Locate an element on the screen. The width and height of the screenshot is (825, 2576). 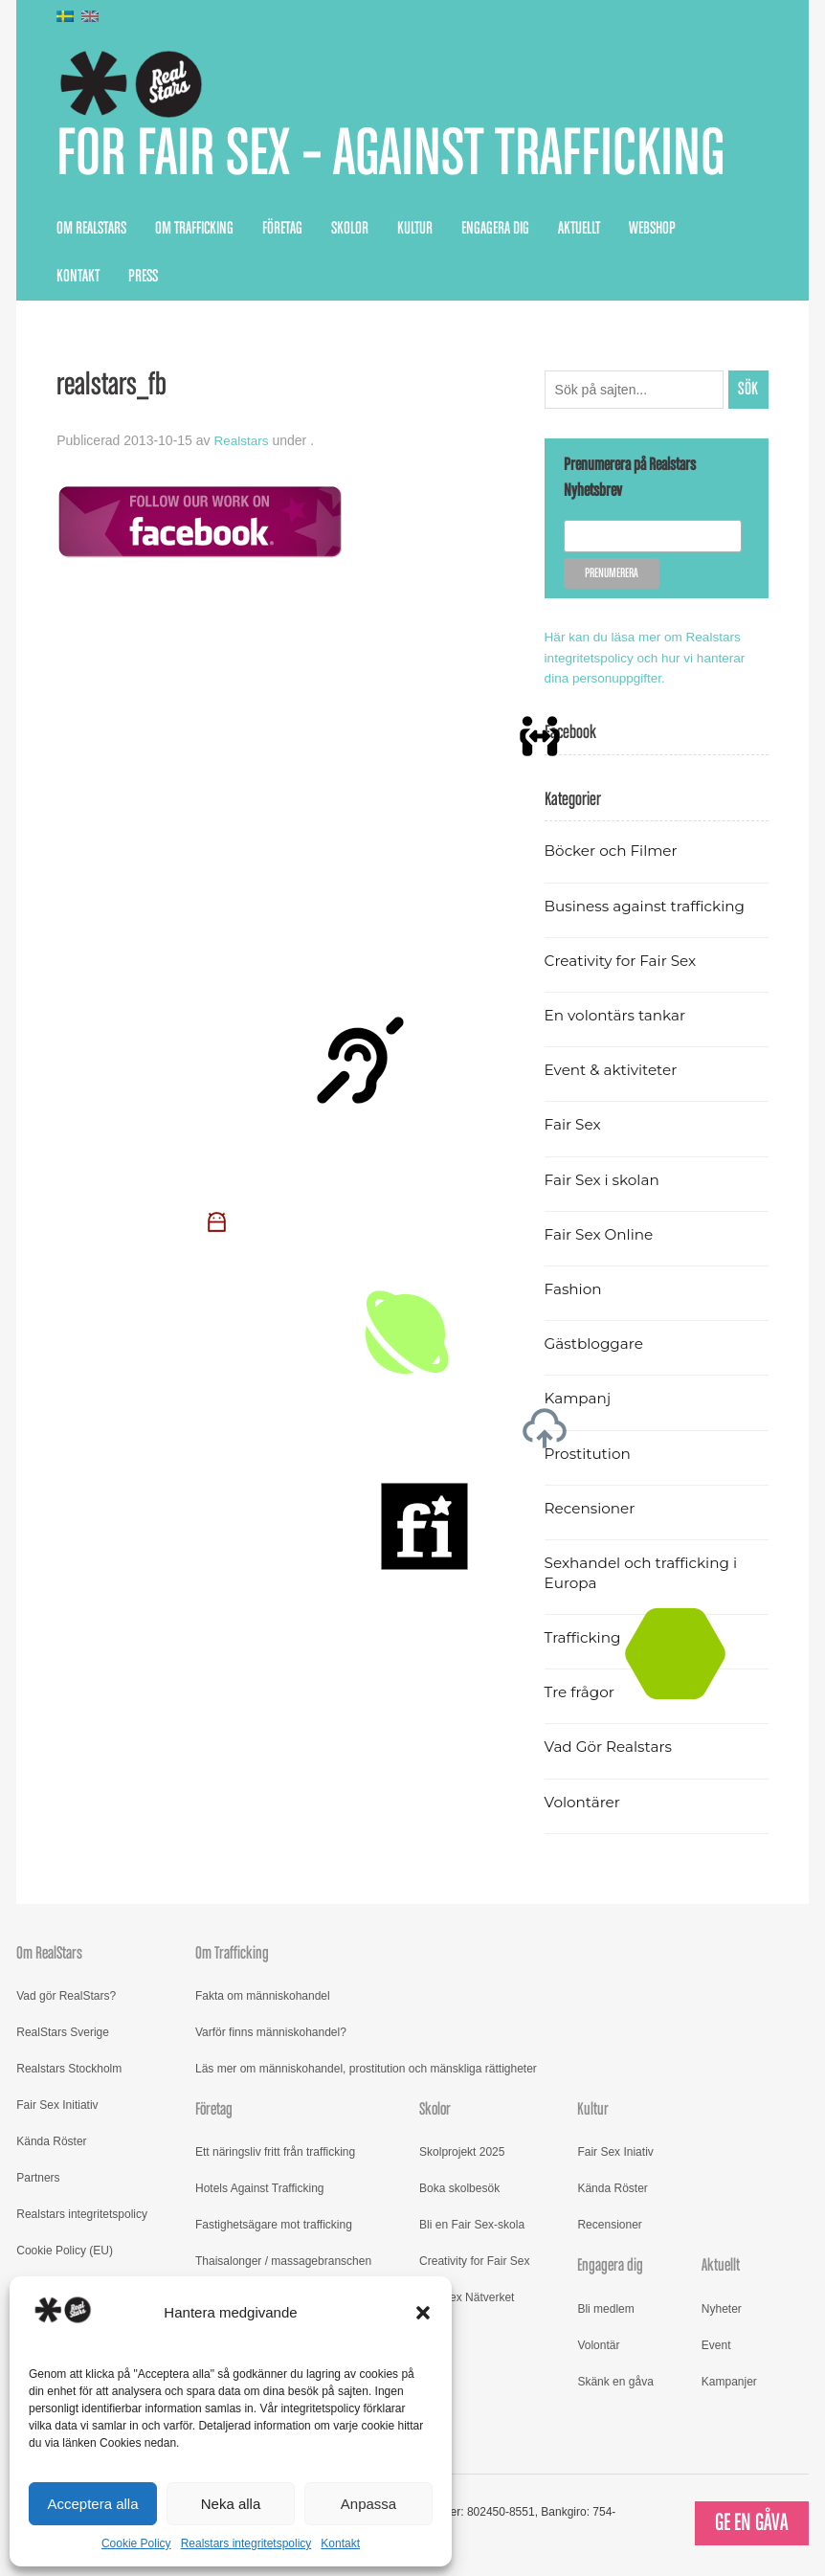
upload file to cloud storage is located at coordinates (545, 1428).